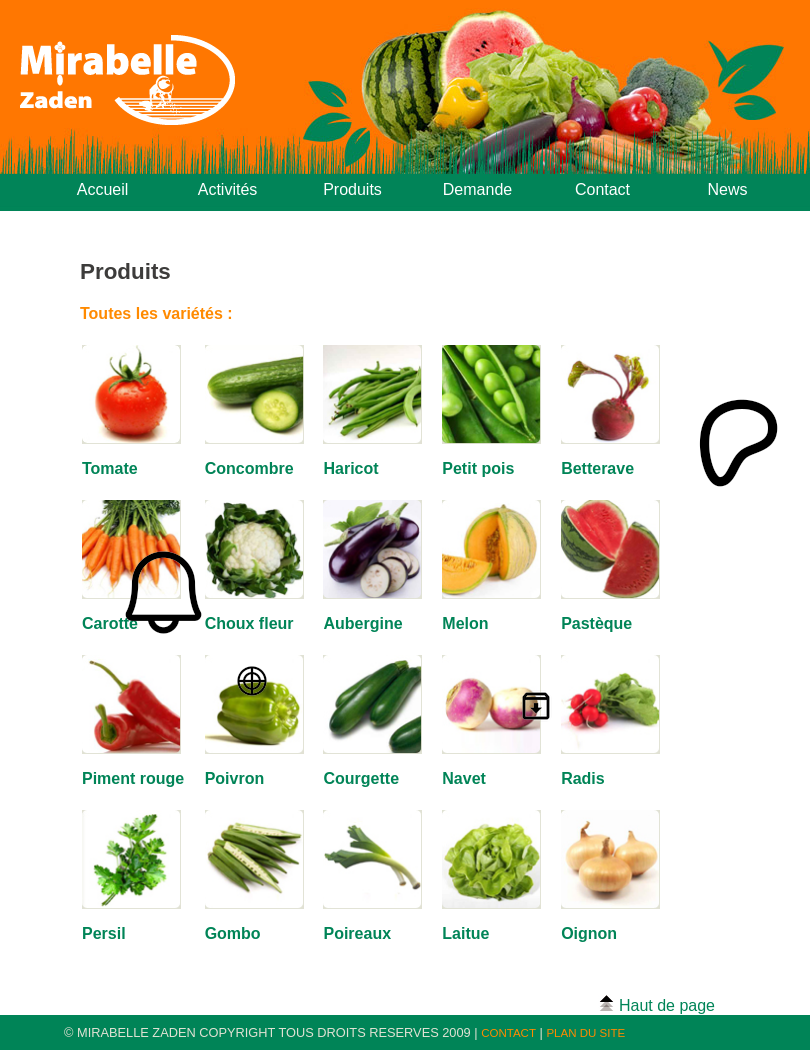 The image size is (810, 1050). What do you see at coordinates (536, 706) in the screenshot?
I see `archive this item` at bounding box center [536, 706].